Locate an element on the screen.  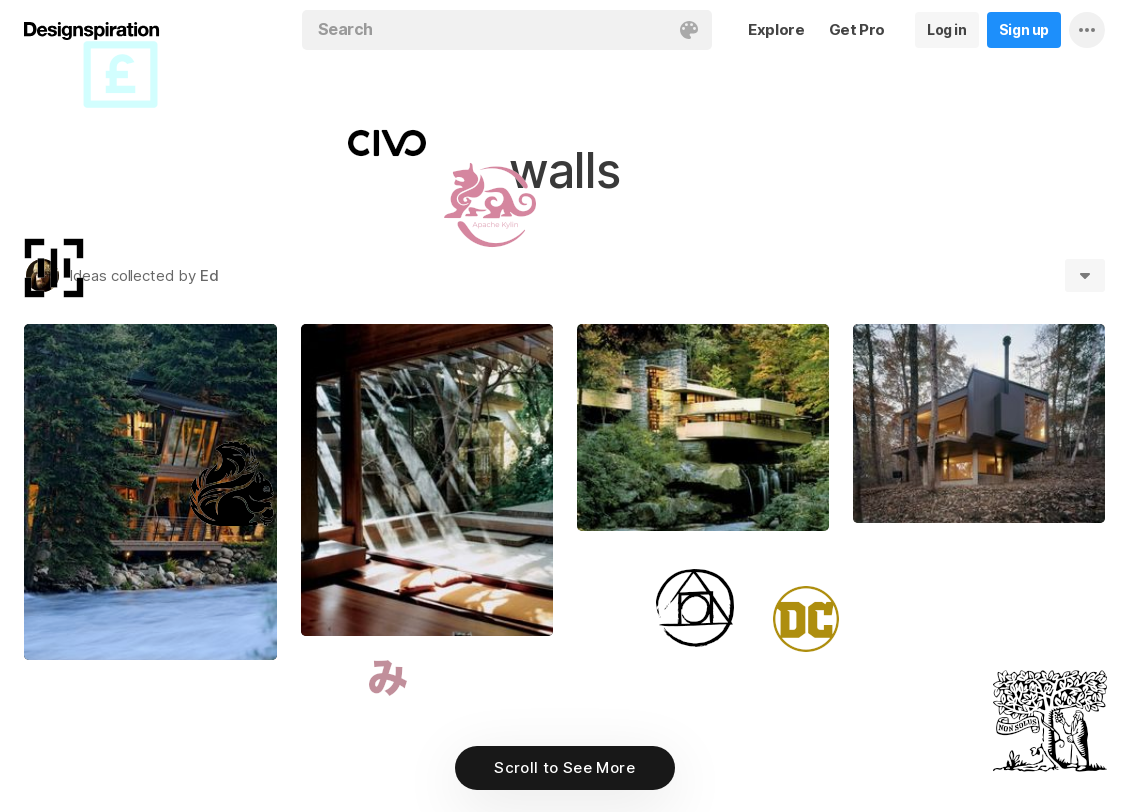
Apache Kylin project logo is located at coordinates (490, 205).